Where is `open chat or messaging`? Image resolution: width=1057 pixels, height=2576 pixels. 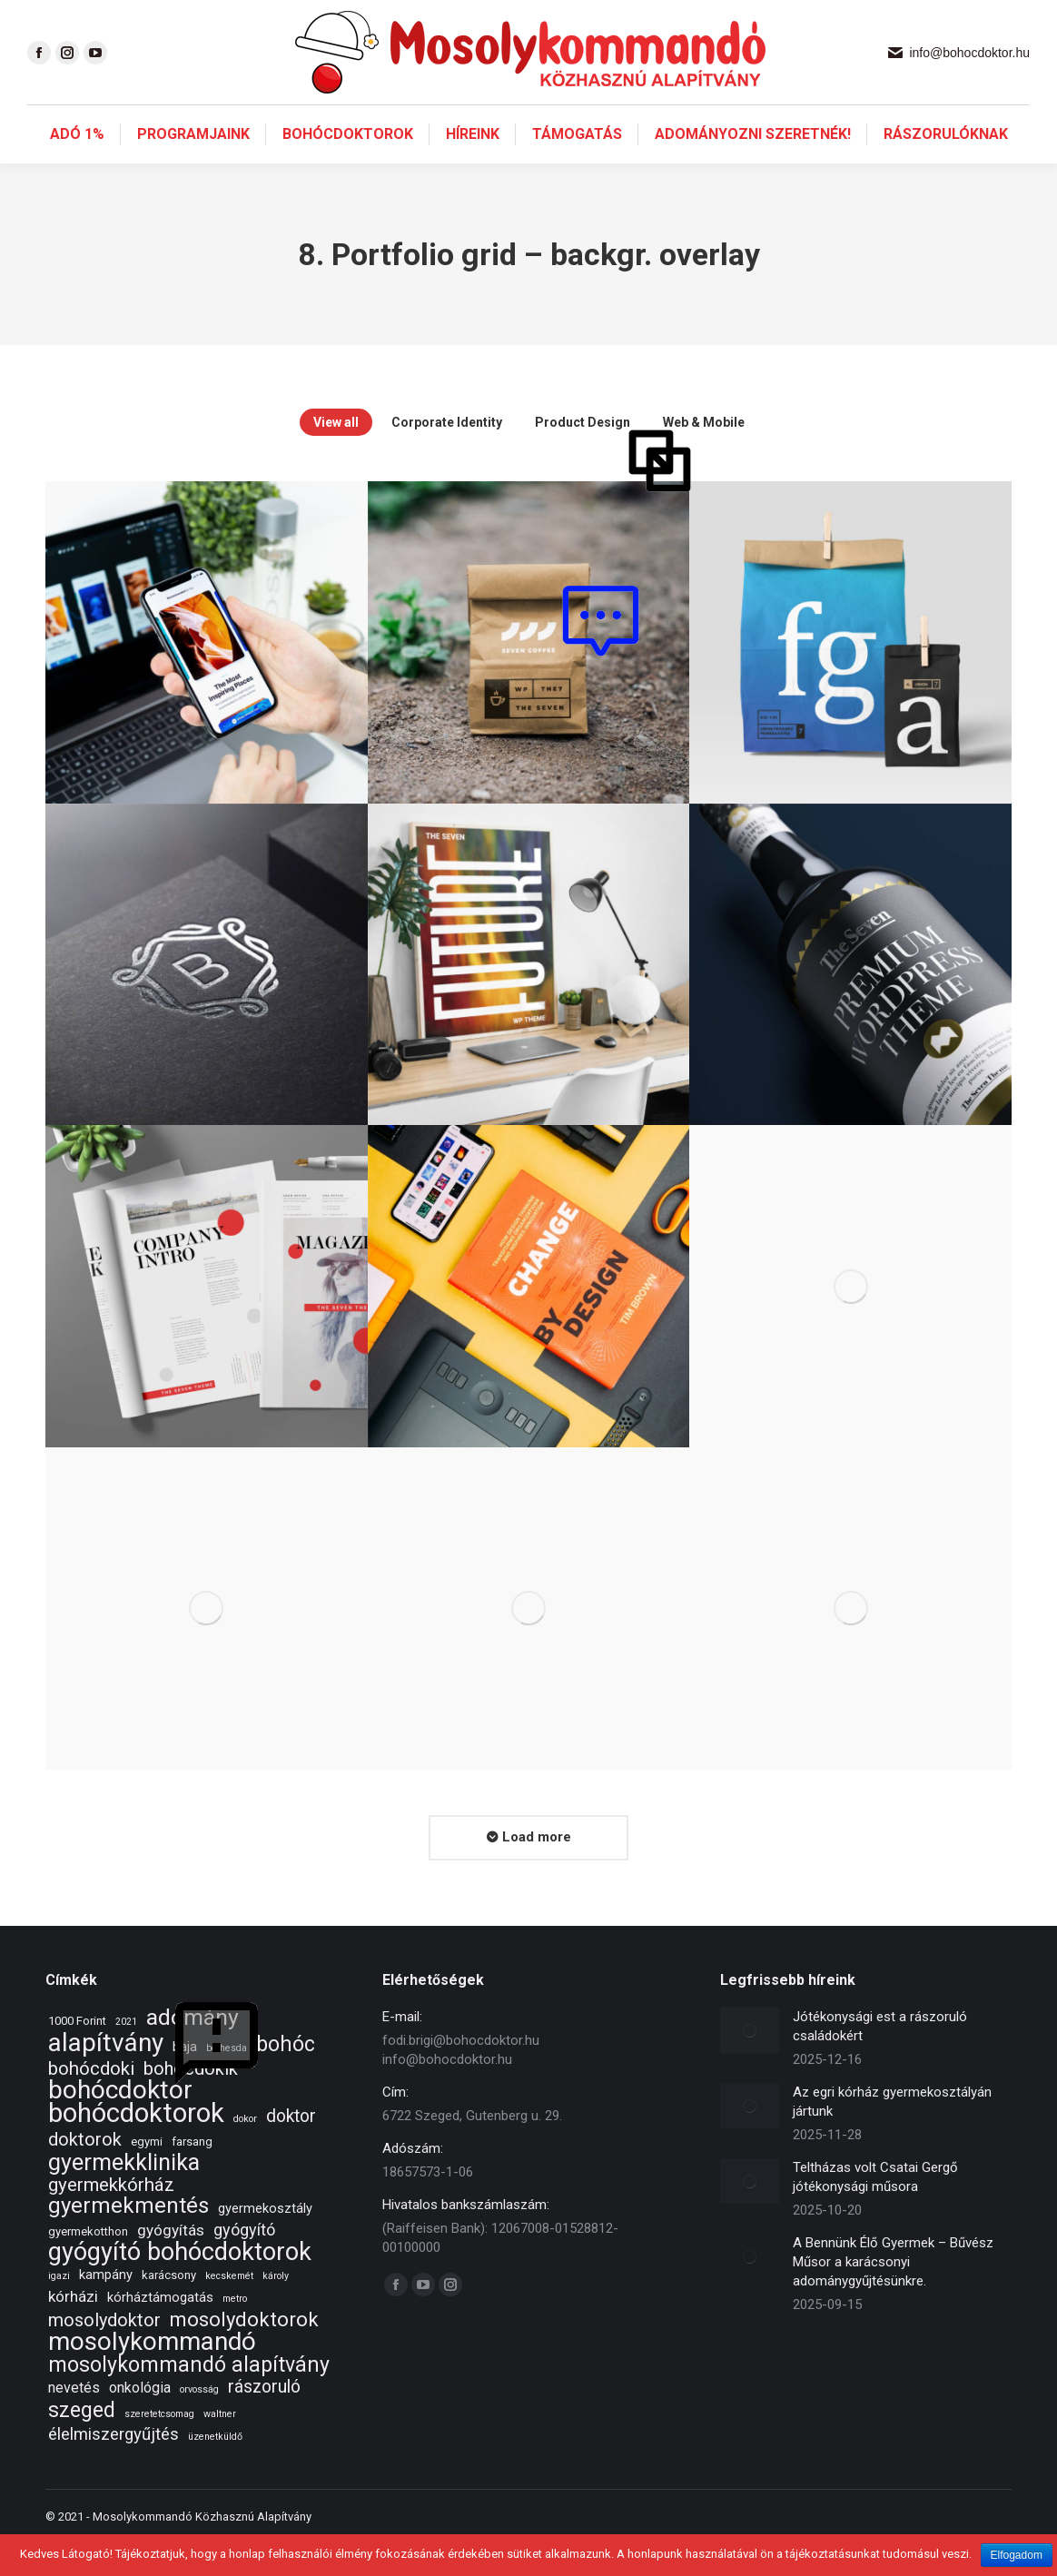
open chat or messaging is located at coordinates (600, 617).